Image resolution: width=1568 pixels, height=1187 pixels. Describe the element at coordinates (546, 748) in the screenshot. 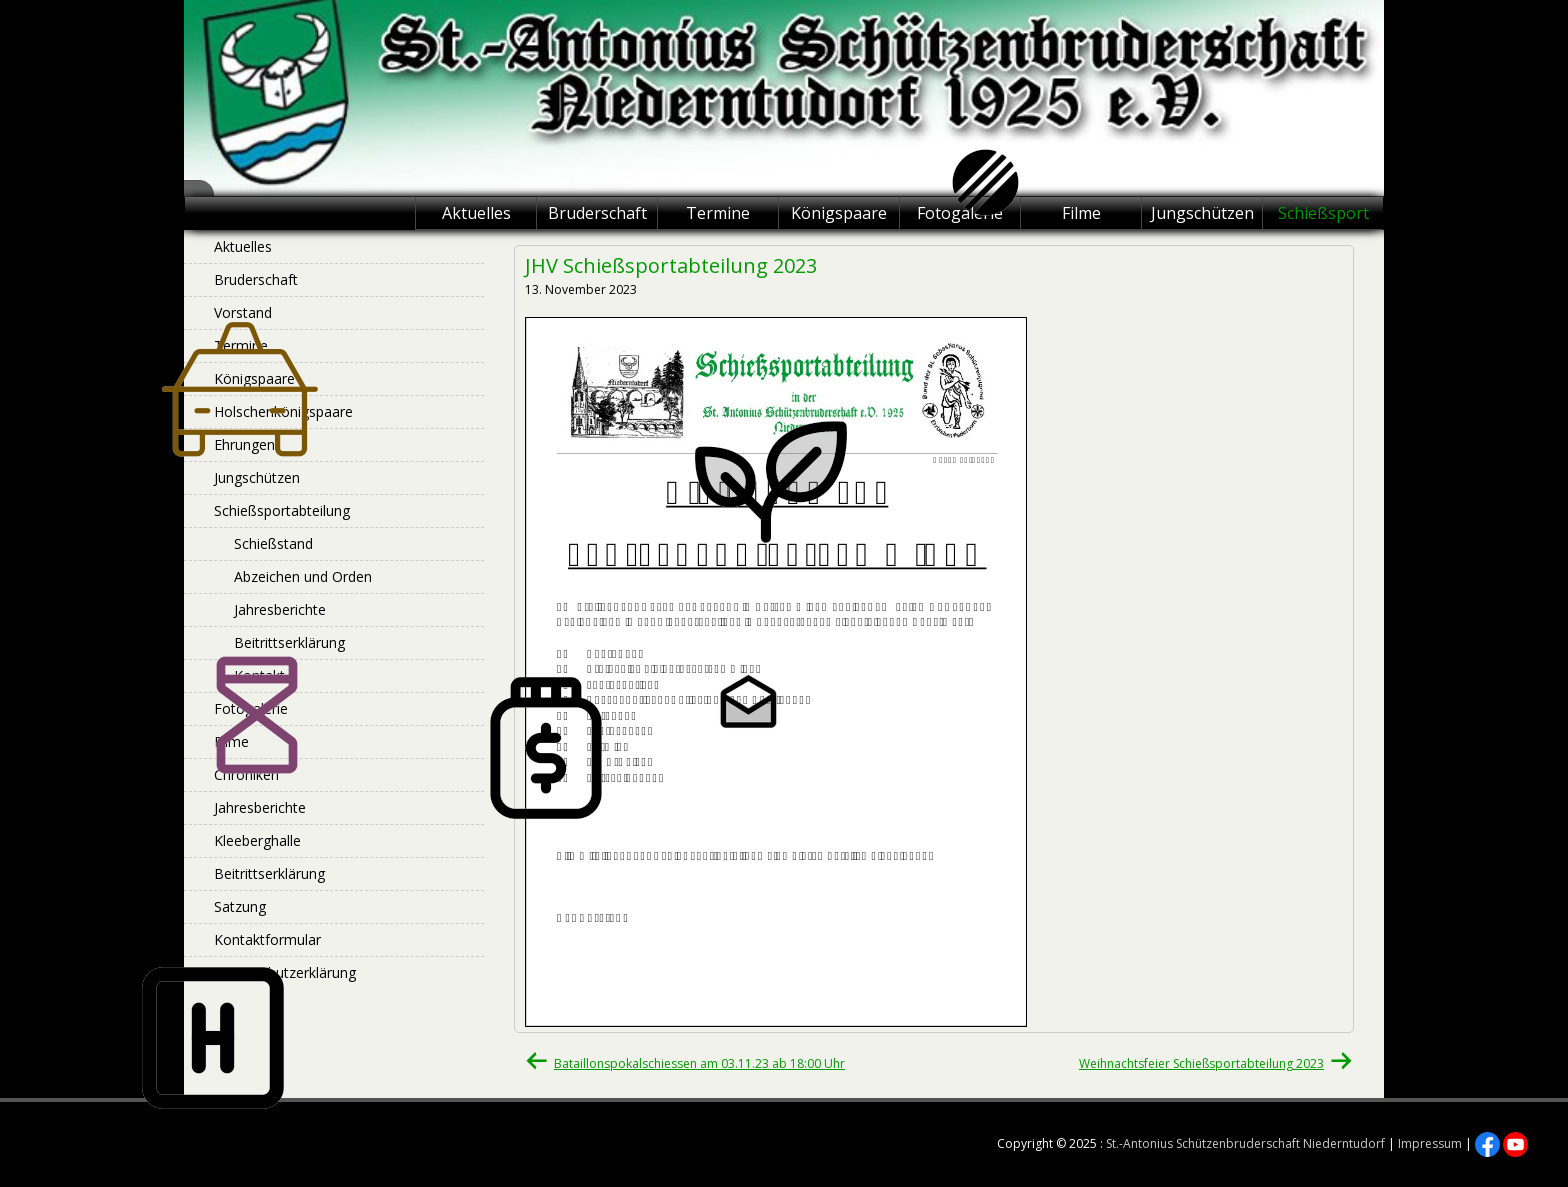

I see `leave a tip or donation` at that location.